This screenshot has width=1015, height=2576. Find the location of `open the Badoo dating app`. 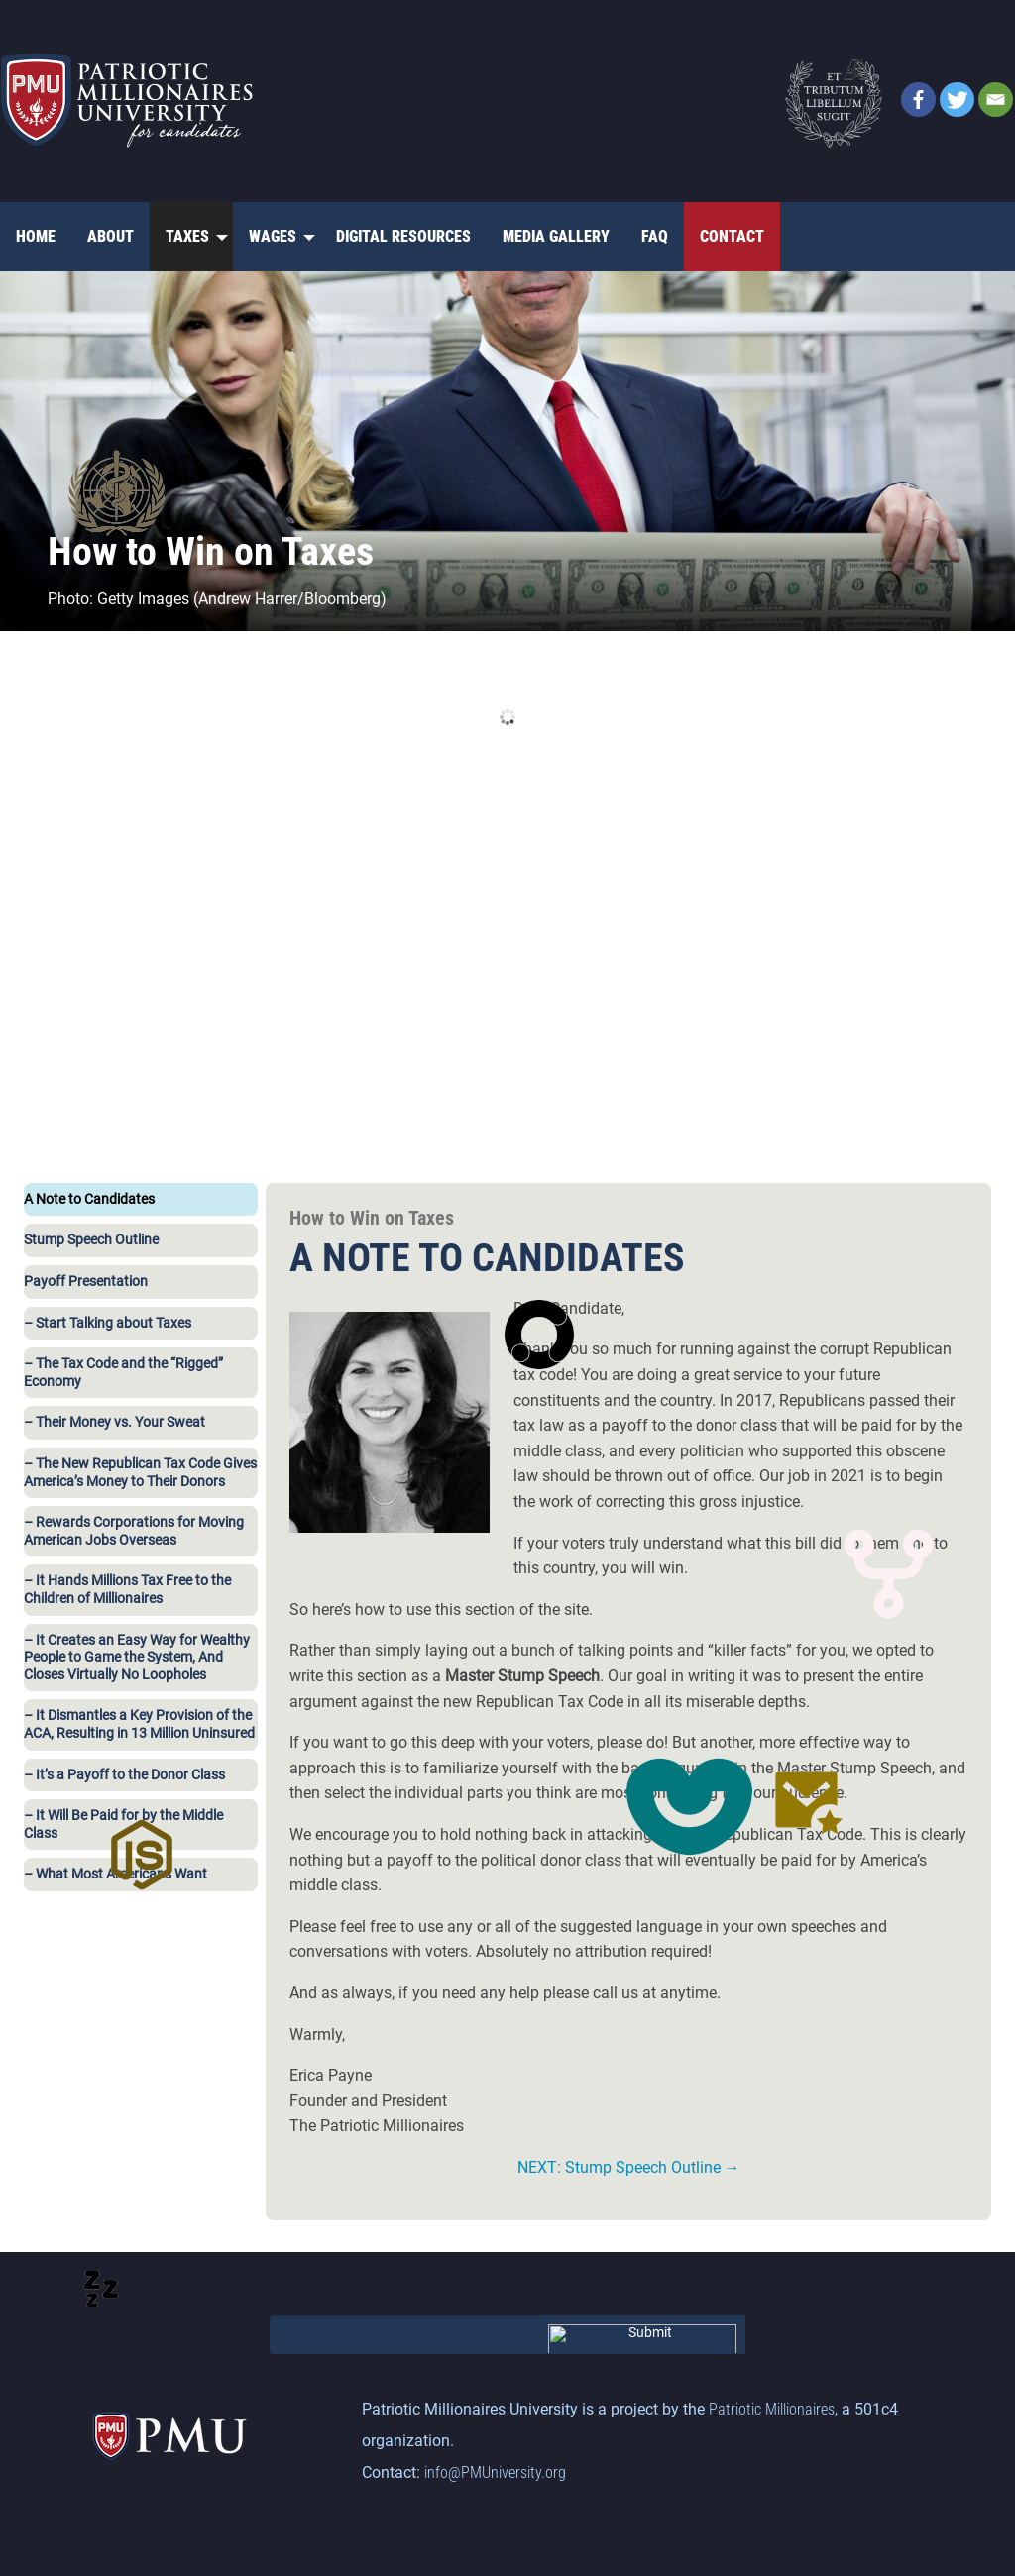

open the Badoo dating app is located at coordinates (689, 1806).